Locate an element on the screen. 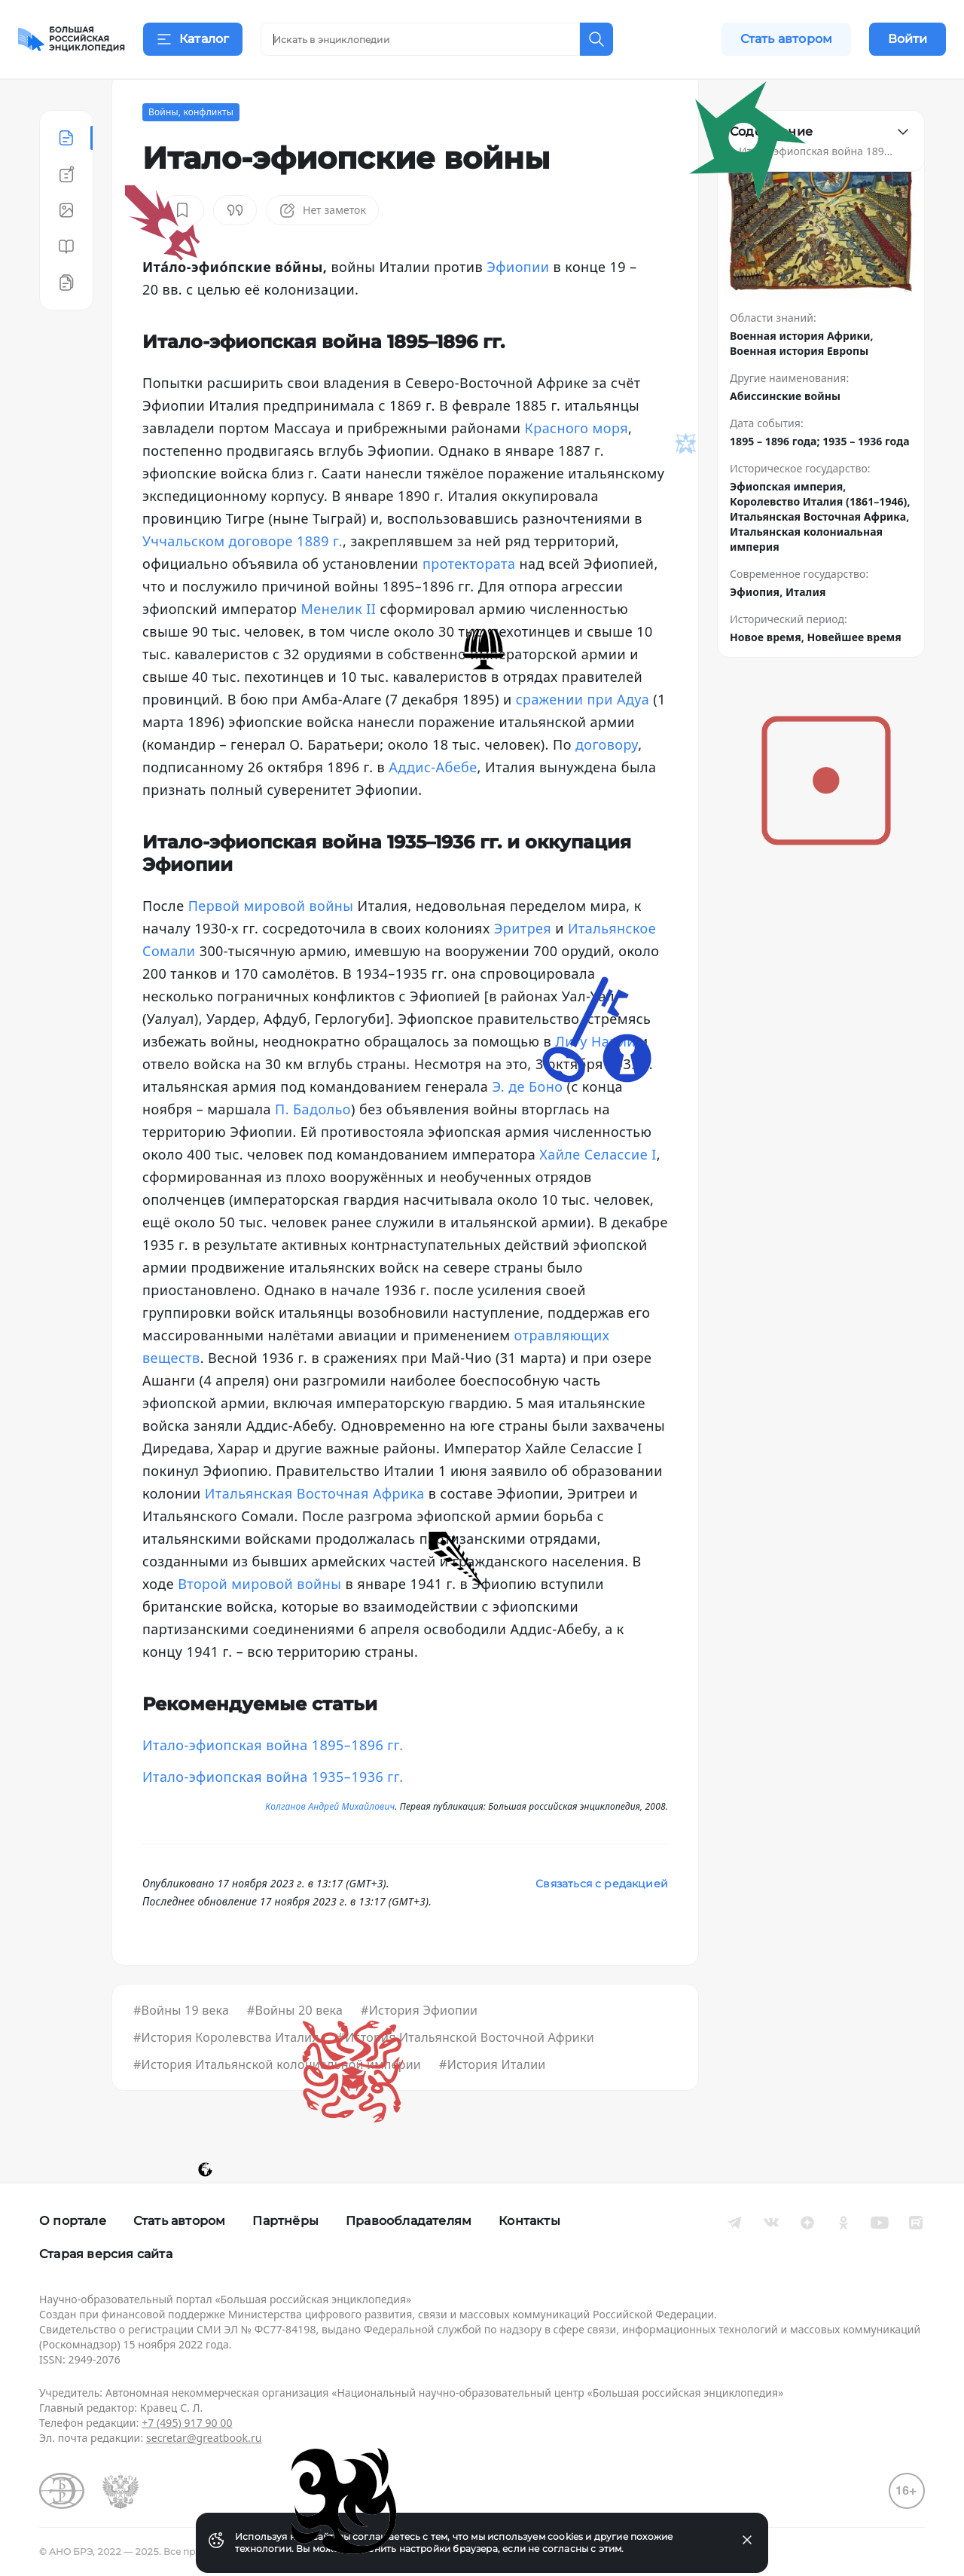 The image size is (964, 2576). dessert or sweet treat category in a game menu is located at coordinates (484, 646).